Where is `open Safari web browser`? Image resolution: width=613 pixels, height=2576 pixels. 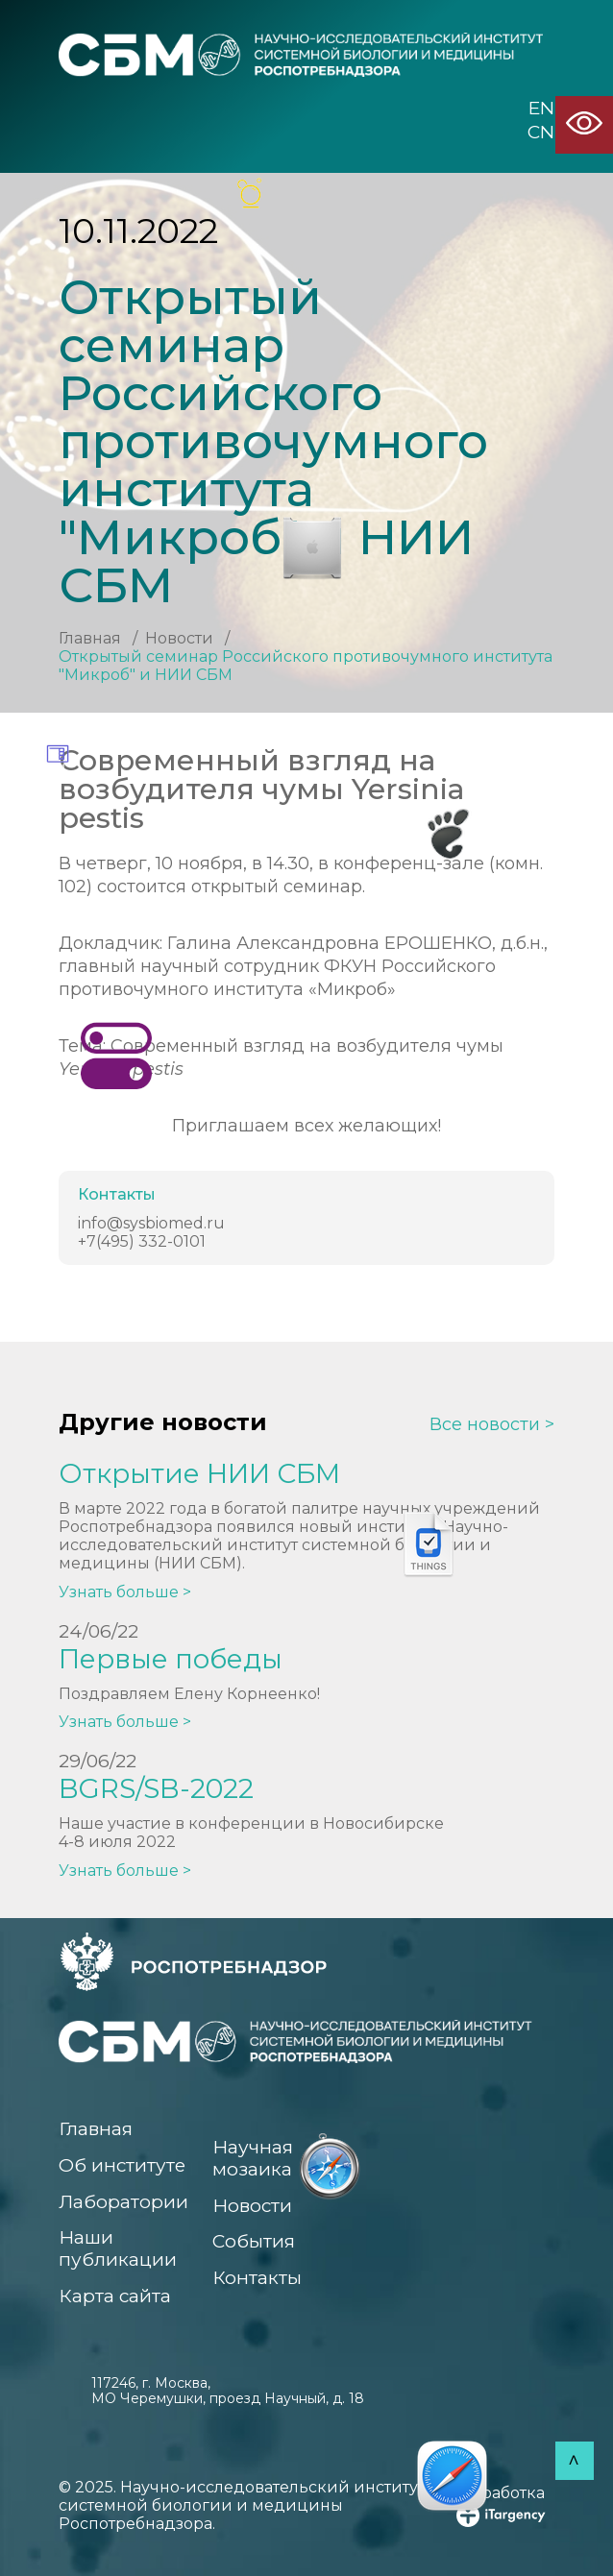 open Safari web browser is located at coordinates (452, 2475).